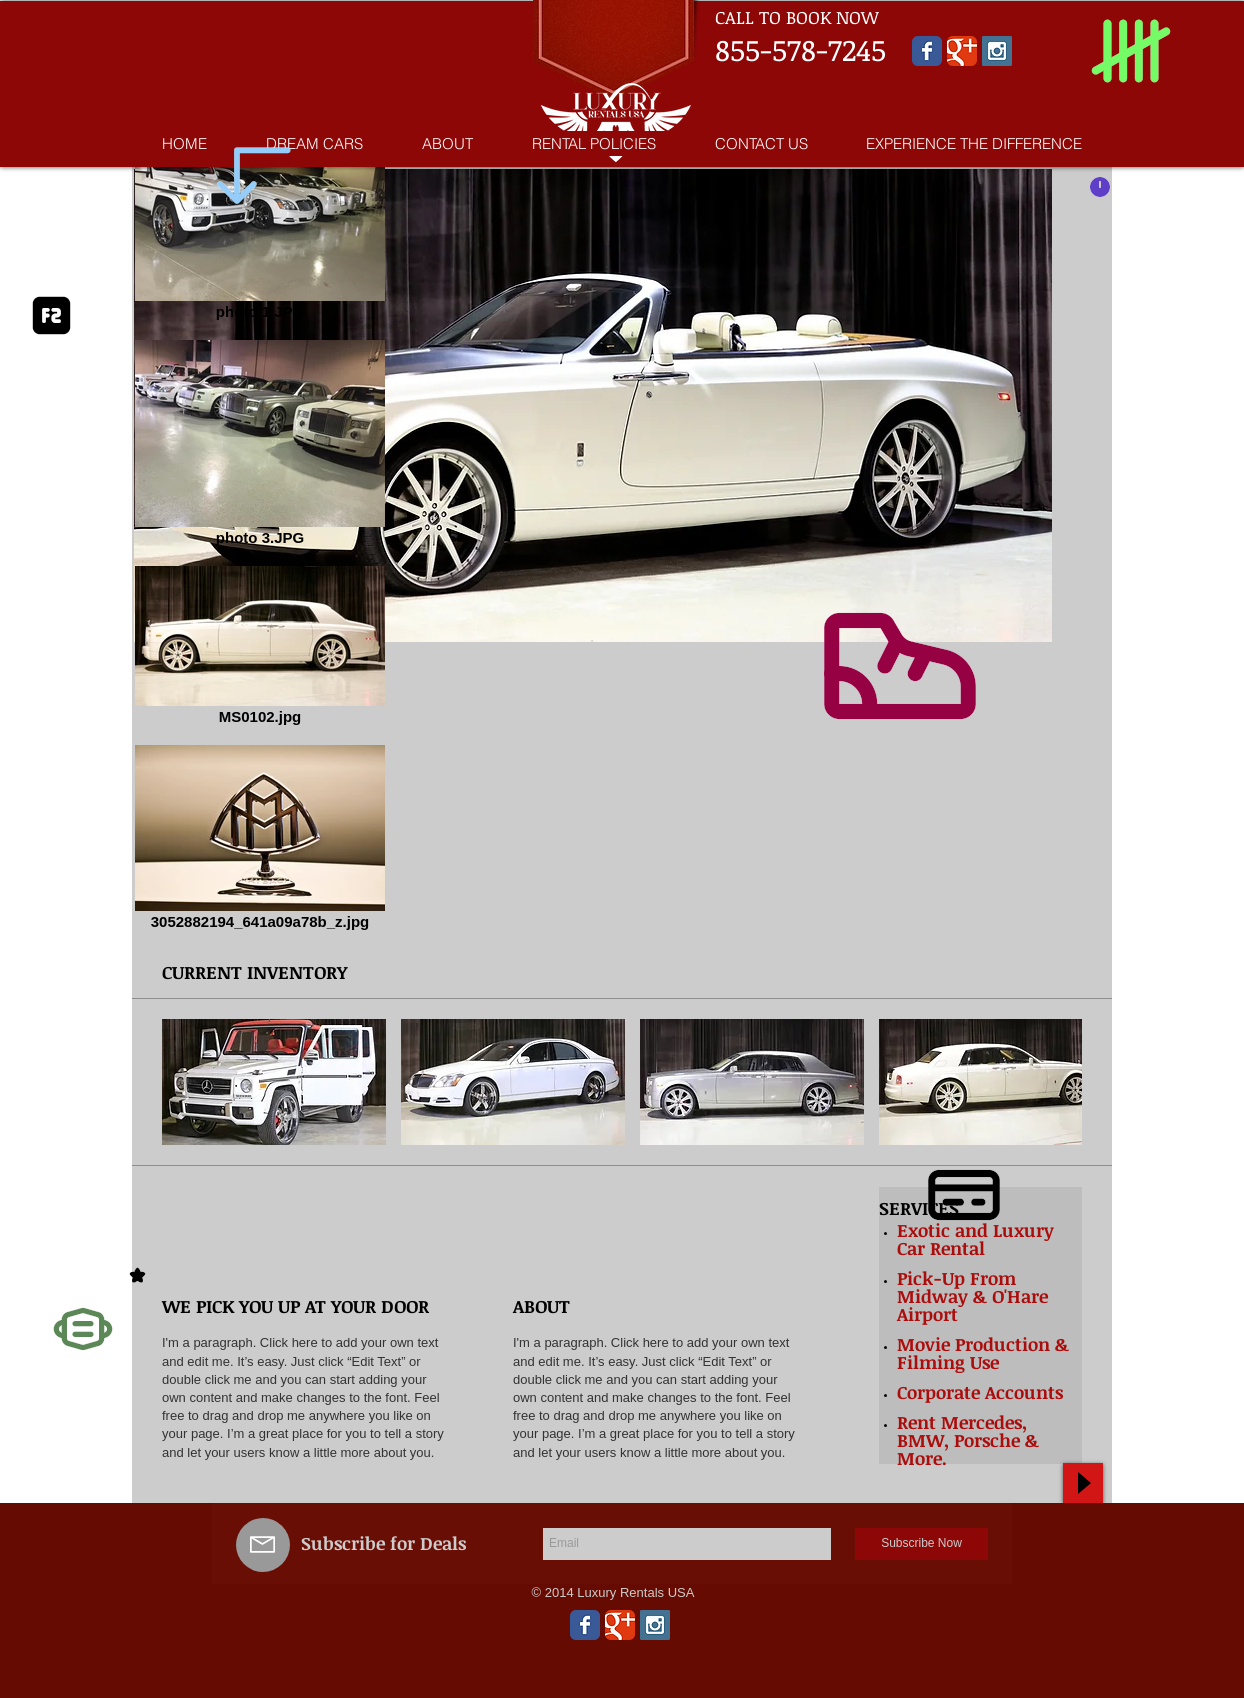 This screenshot has height=1698, width=1244. Describe the element at coordinates (251, 170) in the screenshot. I see `navigate back and down in a menu hierarchy` at that location.